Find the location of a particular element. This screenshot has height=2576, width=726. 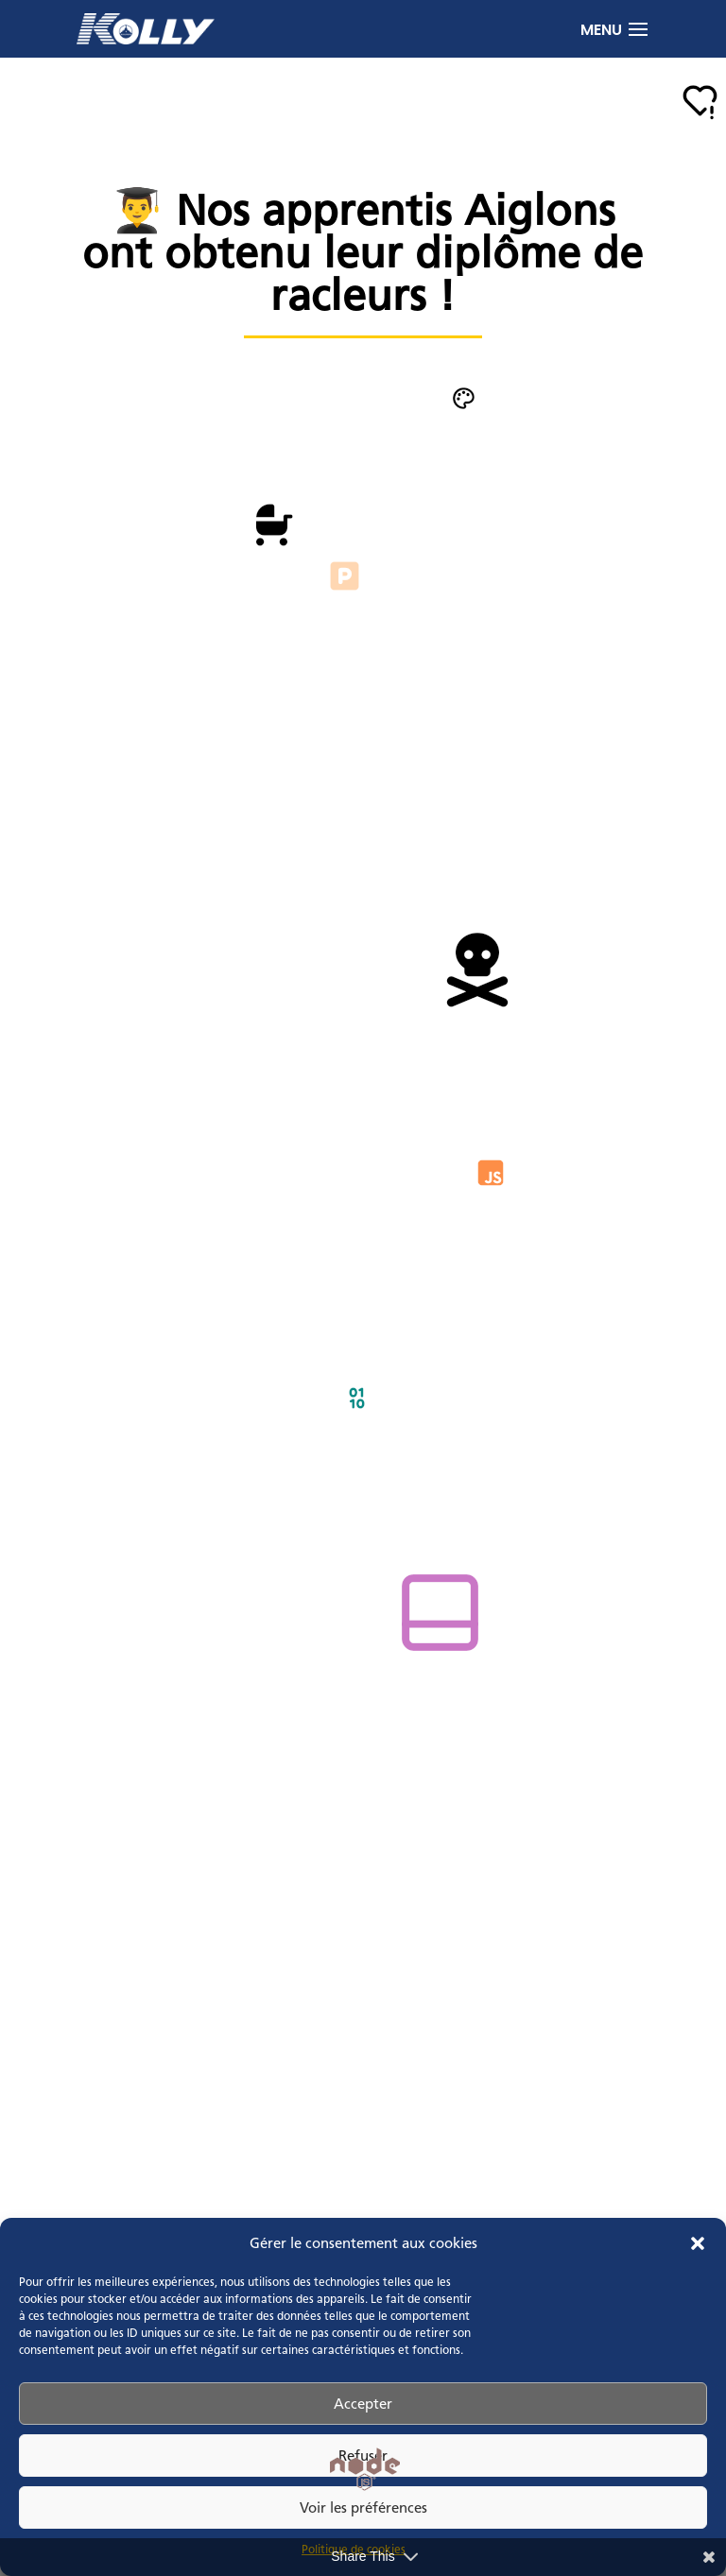

access baby or parenting-related features is located at coordinates (271, 524).